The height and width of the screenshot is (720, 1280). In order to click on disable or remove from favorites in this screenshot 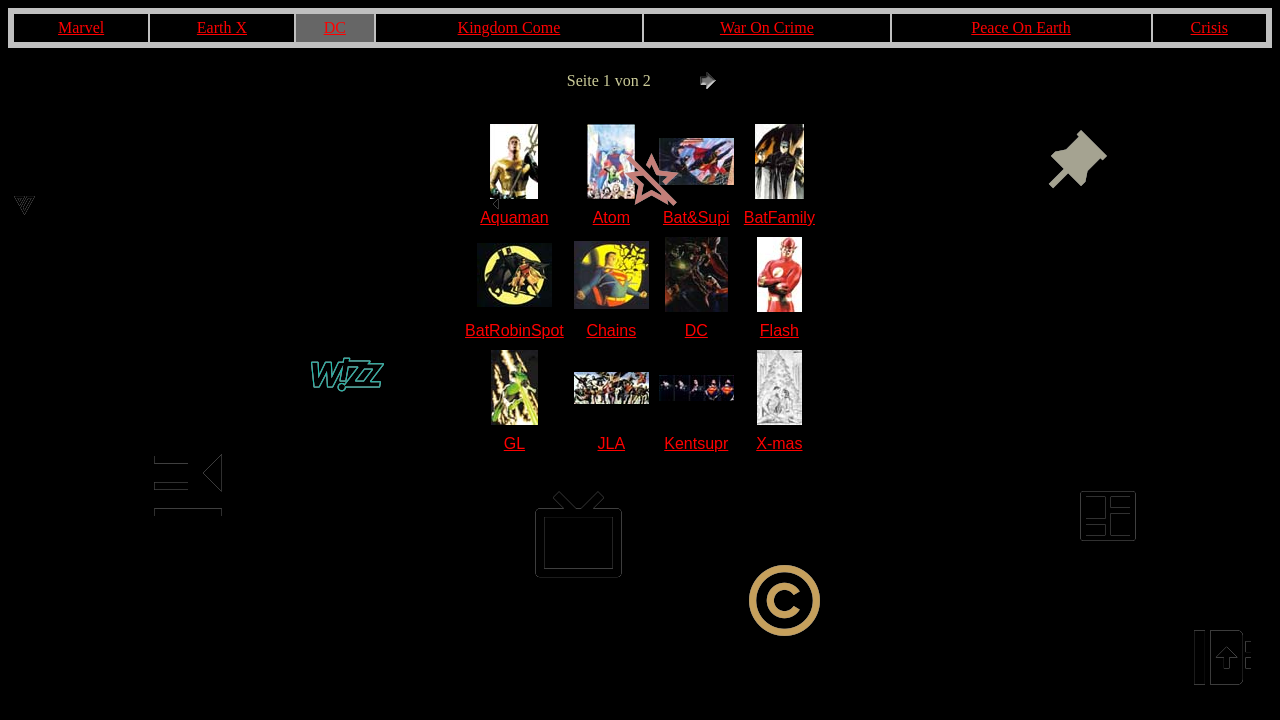, I will do `click(651, 180)`.